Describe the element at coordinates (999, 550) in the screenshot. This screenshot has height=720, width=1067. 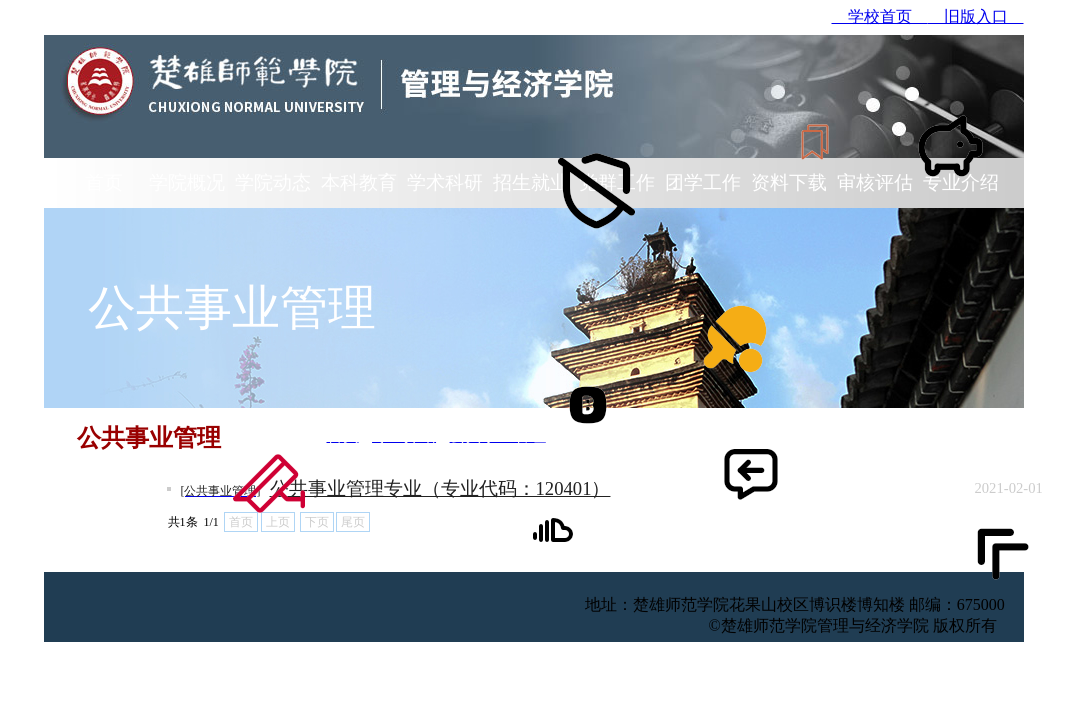
I see `navigate to top-left or home position` at that location.